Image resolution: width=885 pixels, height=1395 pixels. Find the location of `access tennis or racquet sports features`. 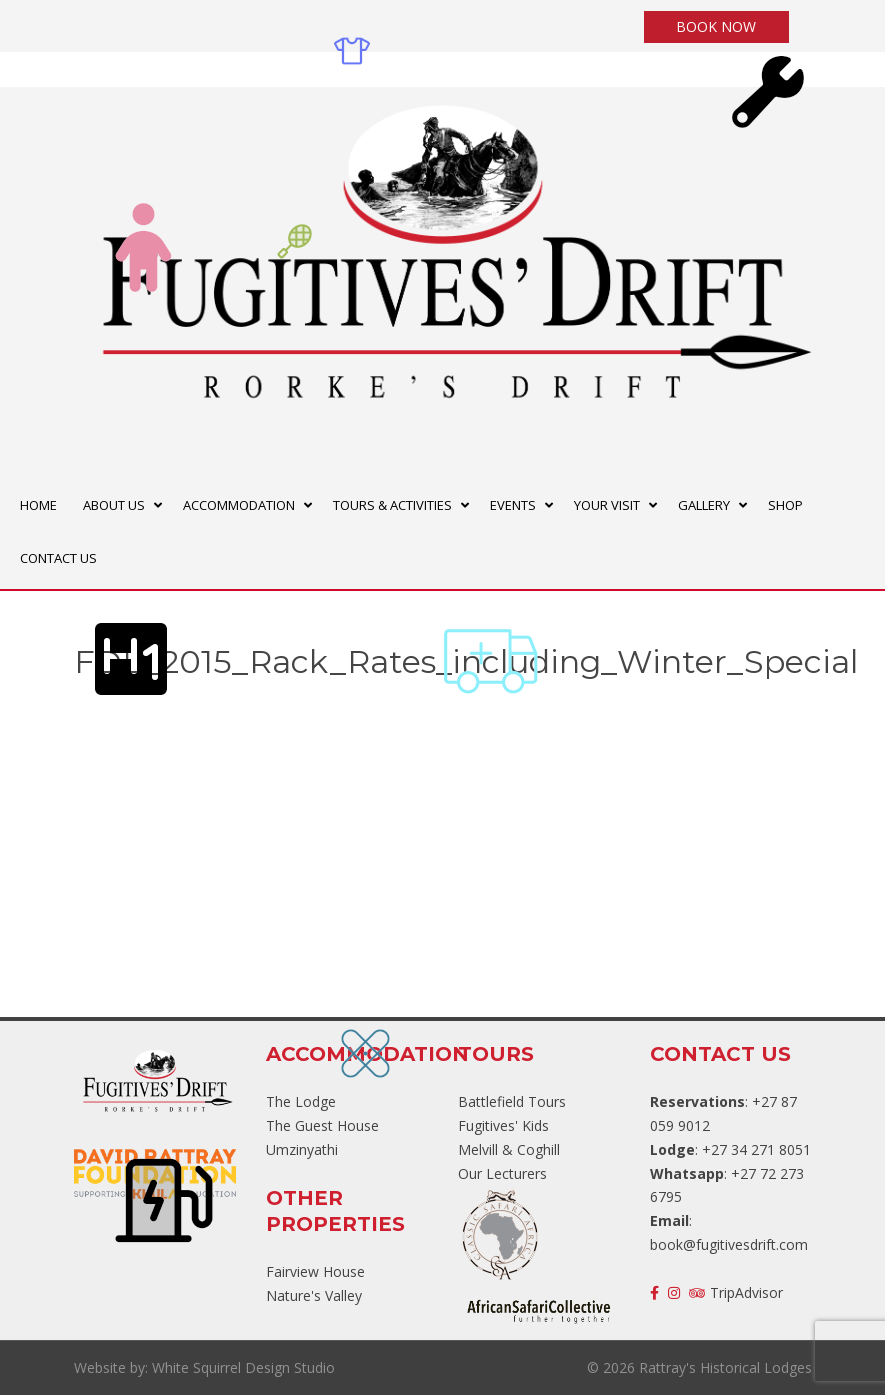

access tennis or racquet sports features is located at coordinates (294, 242).